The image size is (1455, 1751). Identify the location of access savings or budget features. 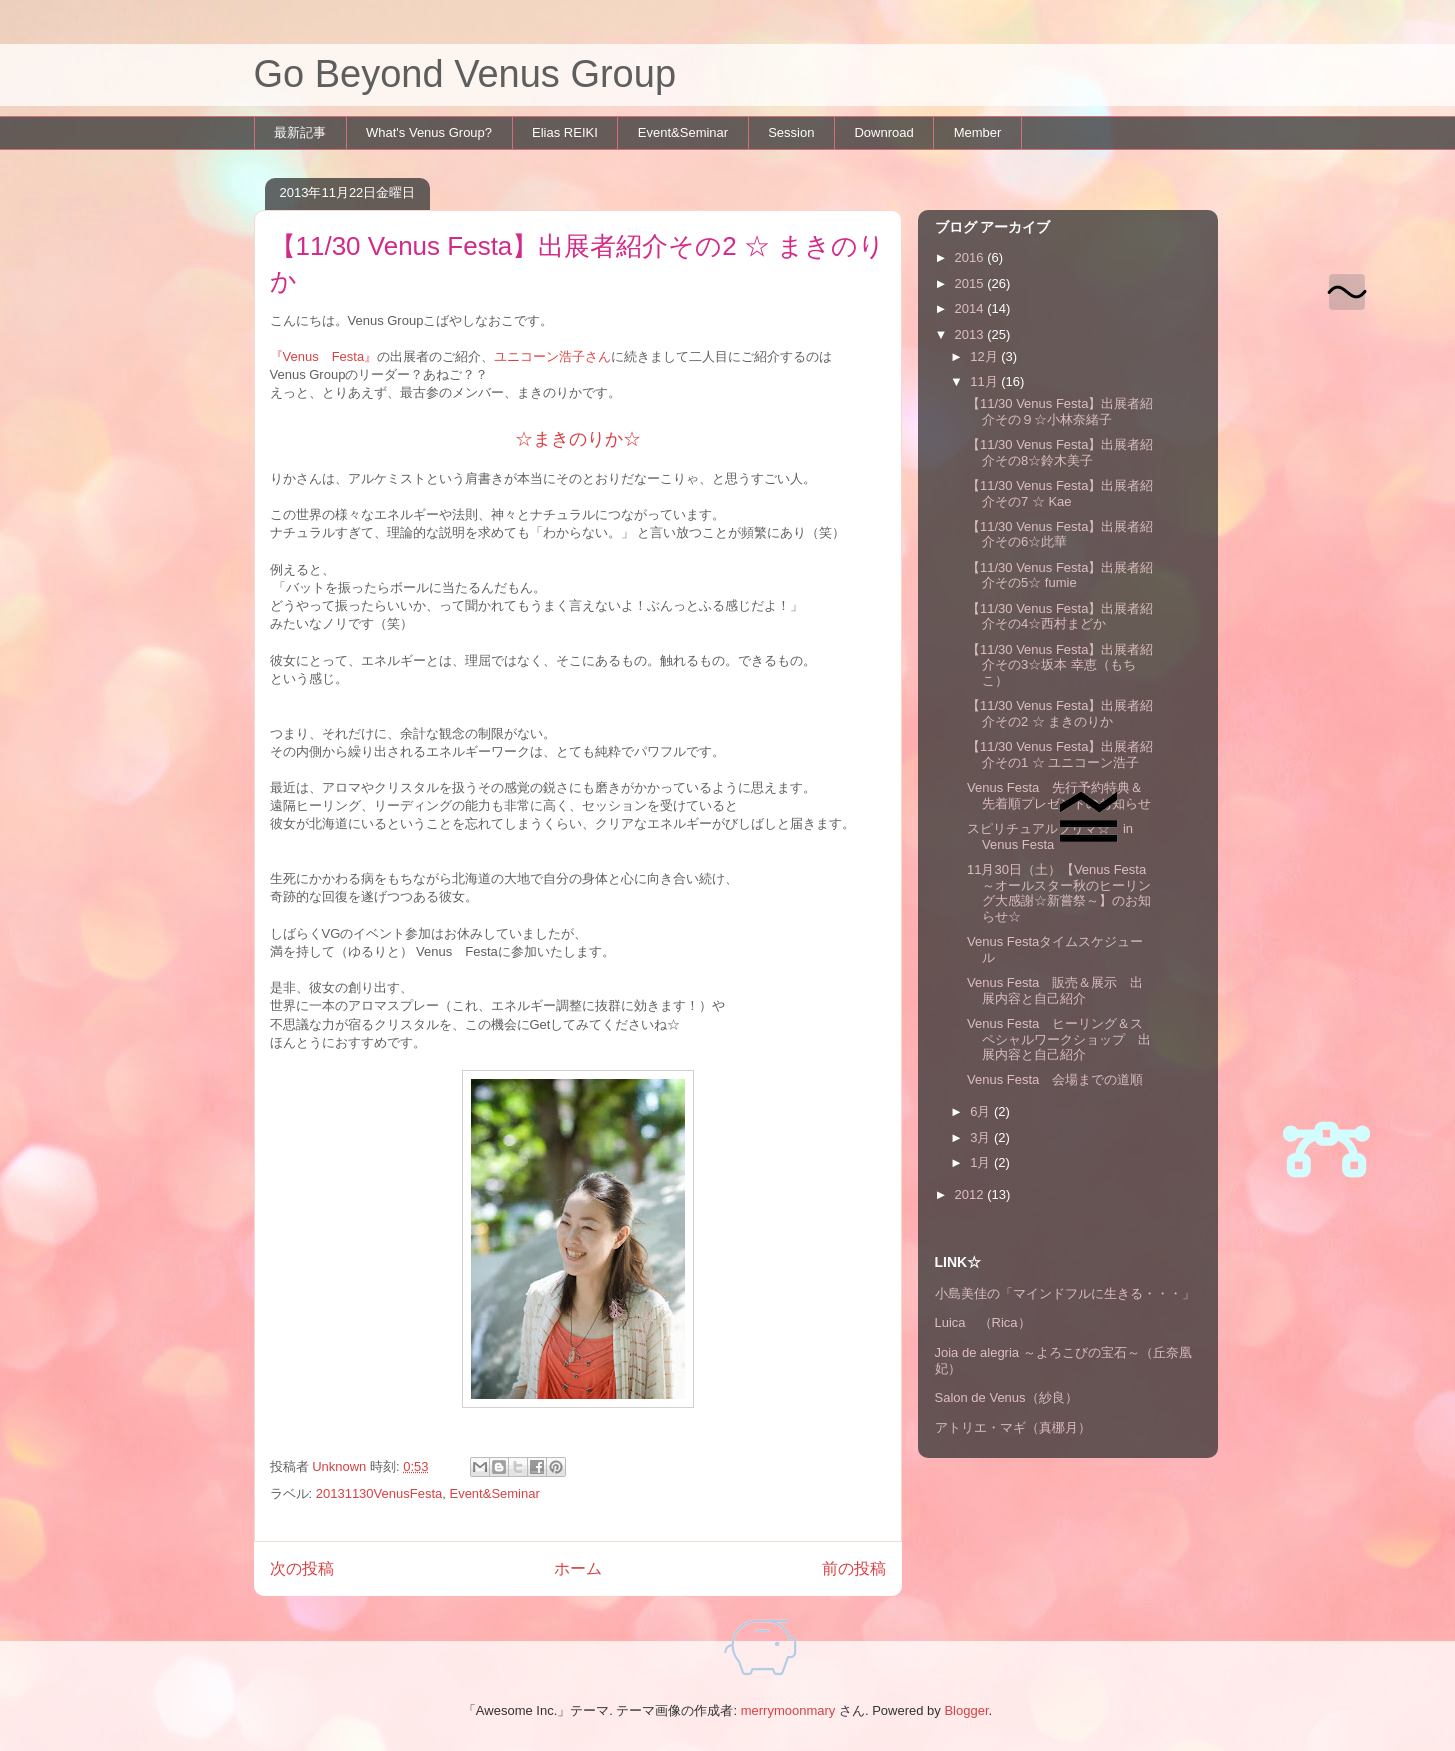
(761, 1647).